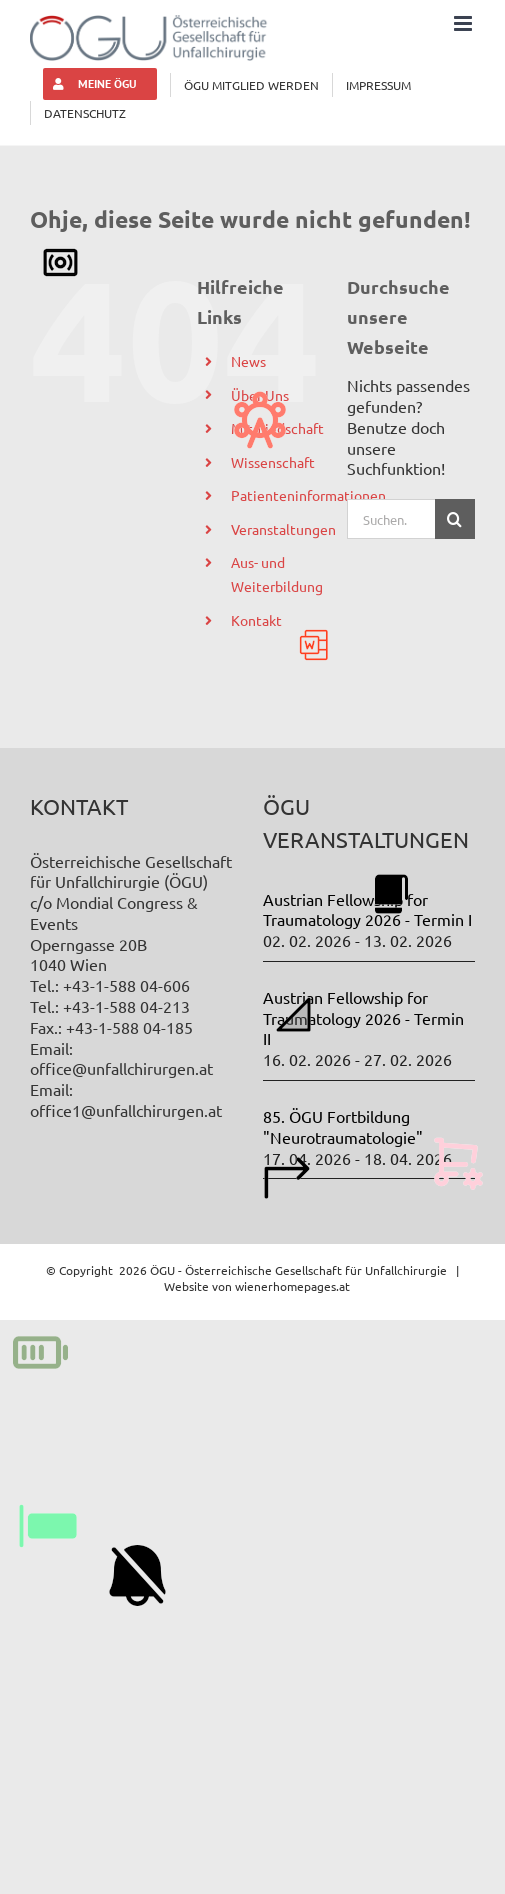 The height and width of the screenshot is (1894, 505). I want to click on indicates high battery level, so click(40, 1352).